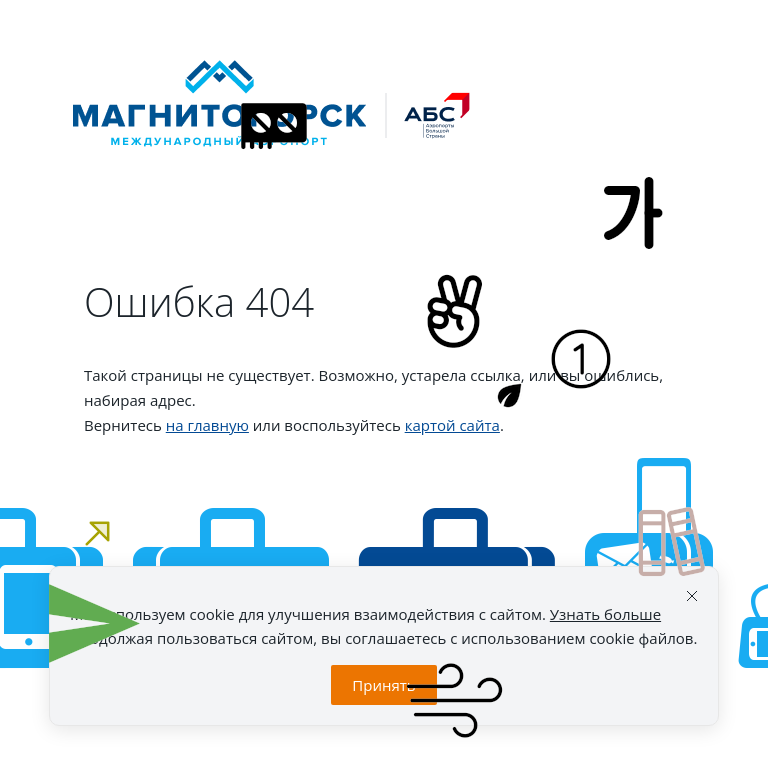 This screenshot has width=768, height=758. I want to click on switch to korean keyboard input, so click(631, 213).